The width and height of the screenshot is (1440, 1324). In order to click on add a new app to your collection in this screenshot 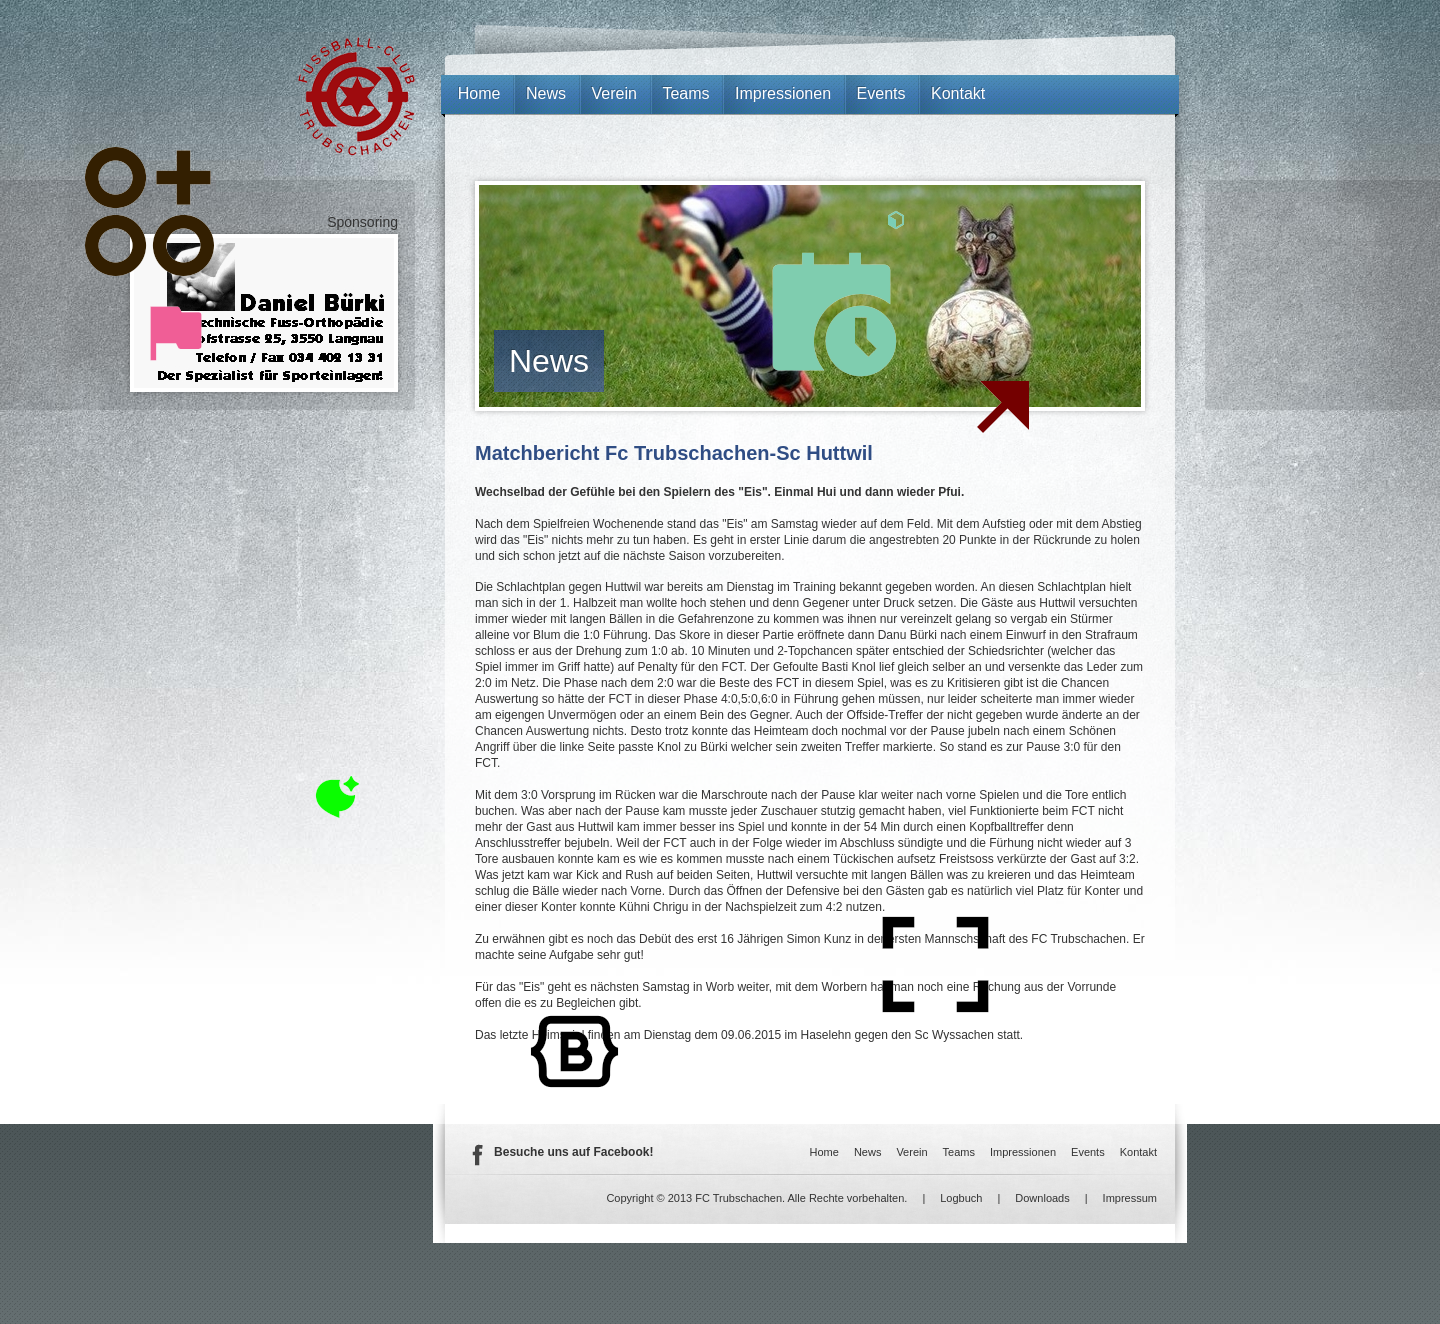, I will do `click(149, 211)`.